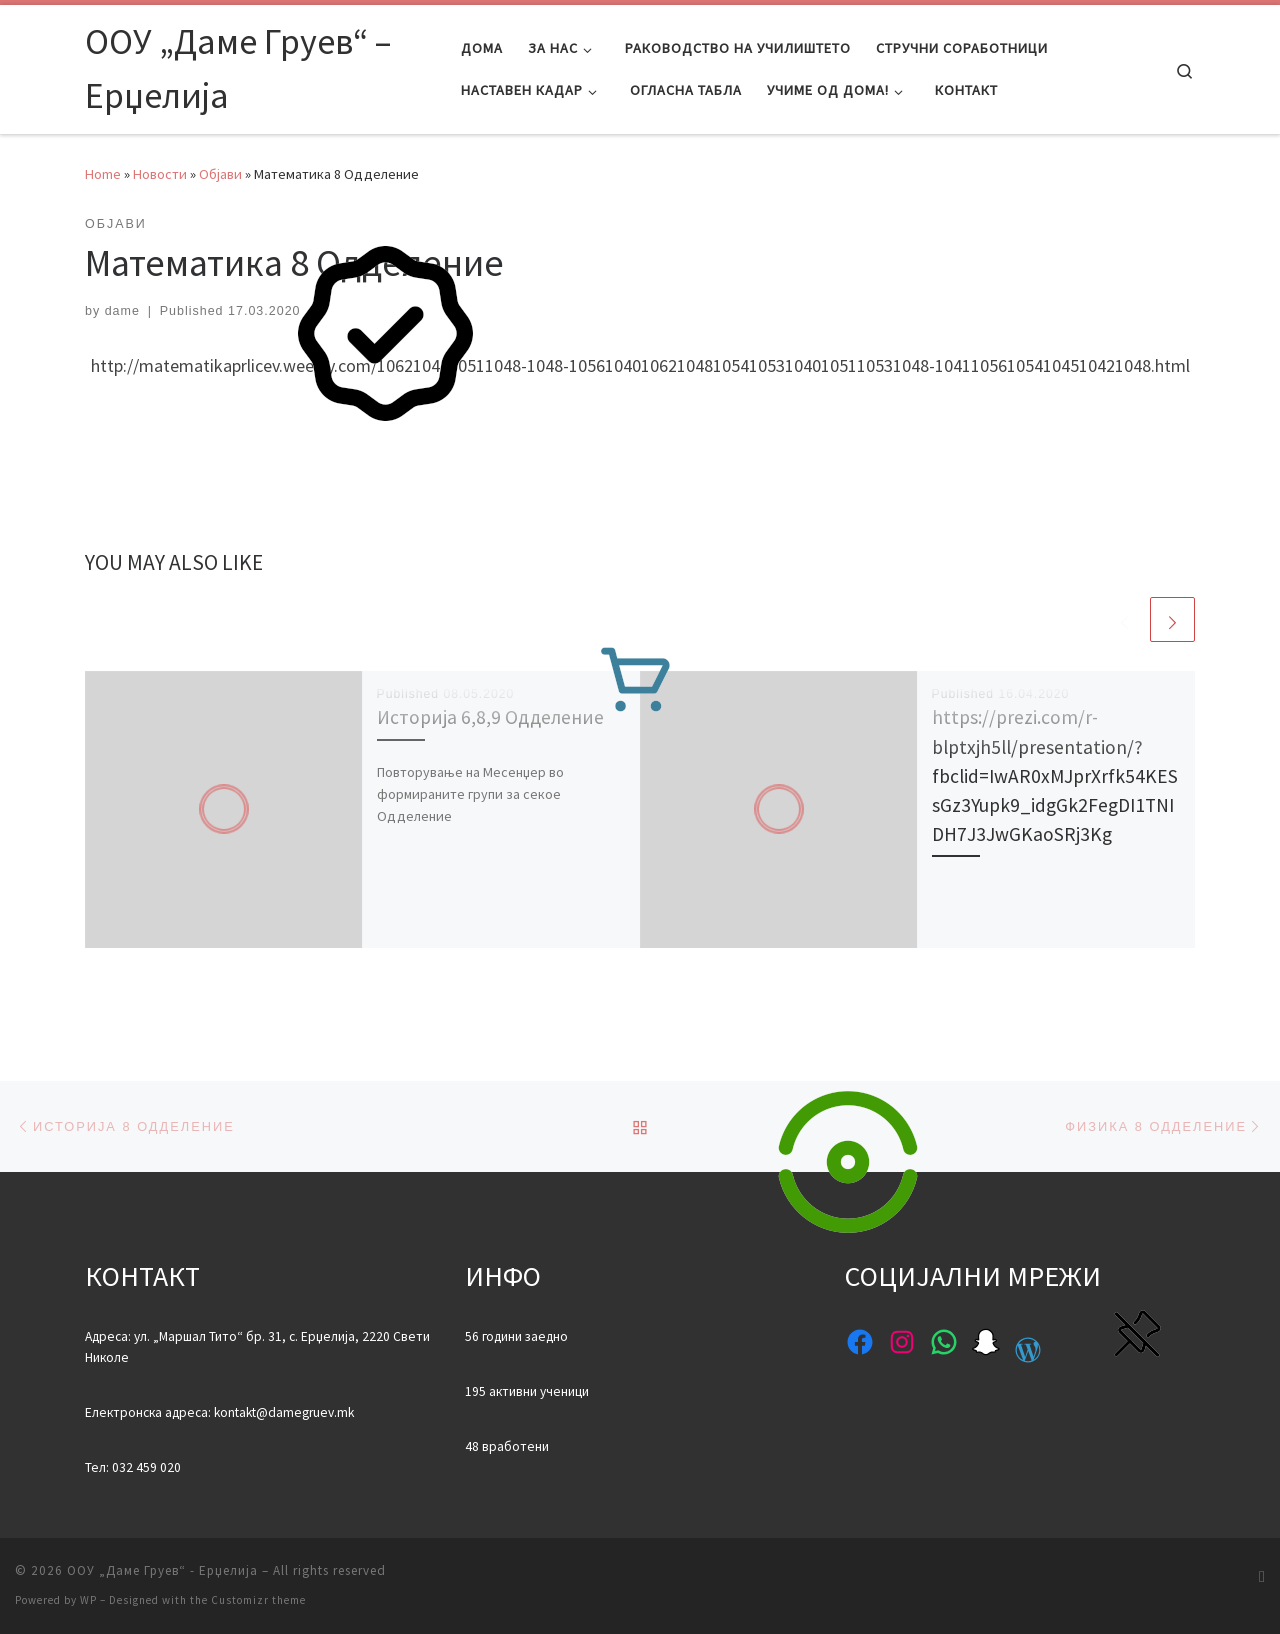 The image size is (1280, 1634). Describe the element at coordinates (848, 1162) in the screenshot. I see `adjust level or alignment settings` at that location.